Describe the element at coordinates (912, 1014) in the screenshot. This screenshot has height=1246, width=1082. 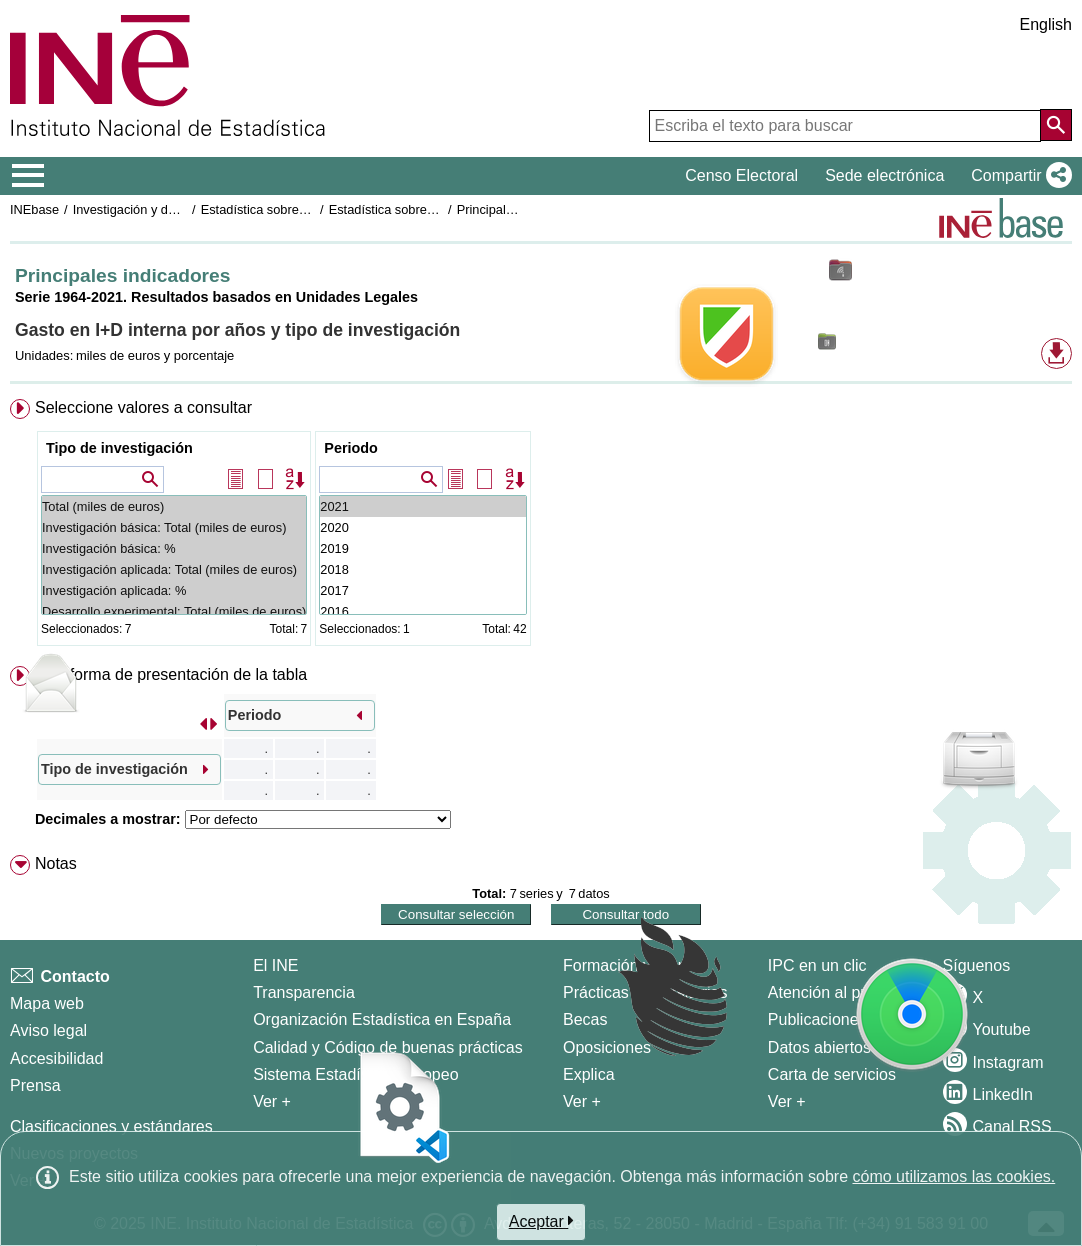
I see `open find my app to locate devices` at that location.